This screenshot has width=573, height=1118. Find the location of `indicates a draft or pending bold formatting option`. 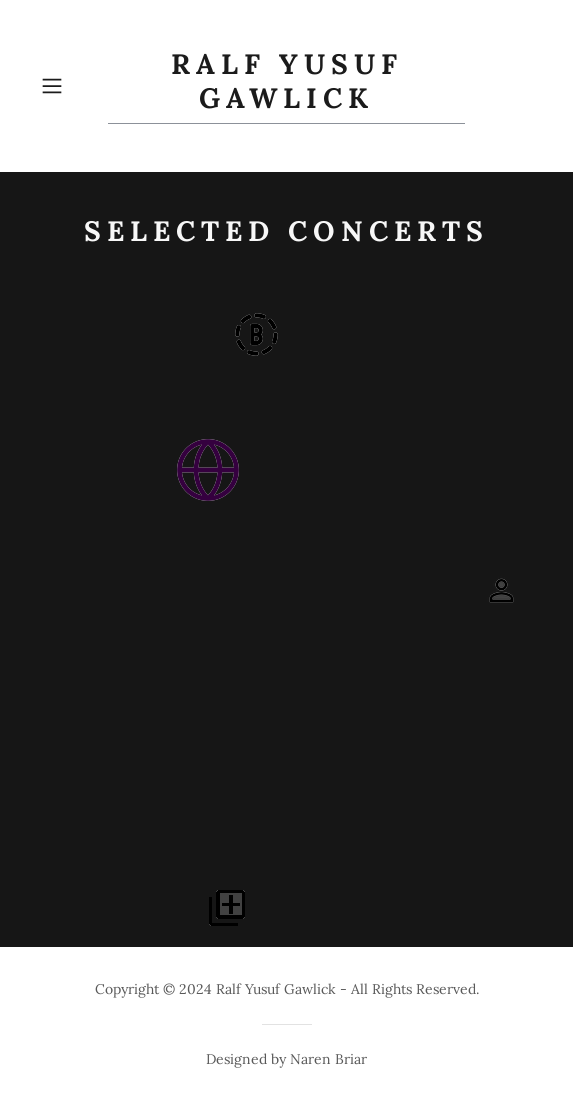

indicates a draft or pending bold formatting option is located at coordinates (256, 334).